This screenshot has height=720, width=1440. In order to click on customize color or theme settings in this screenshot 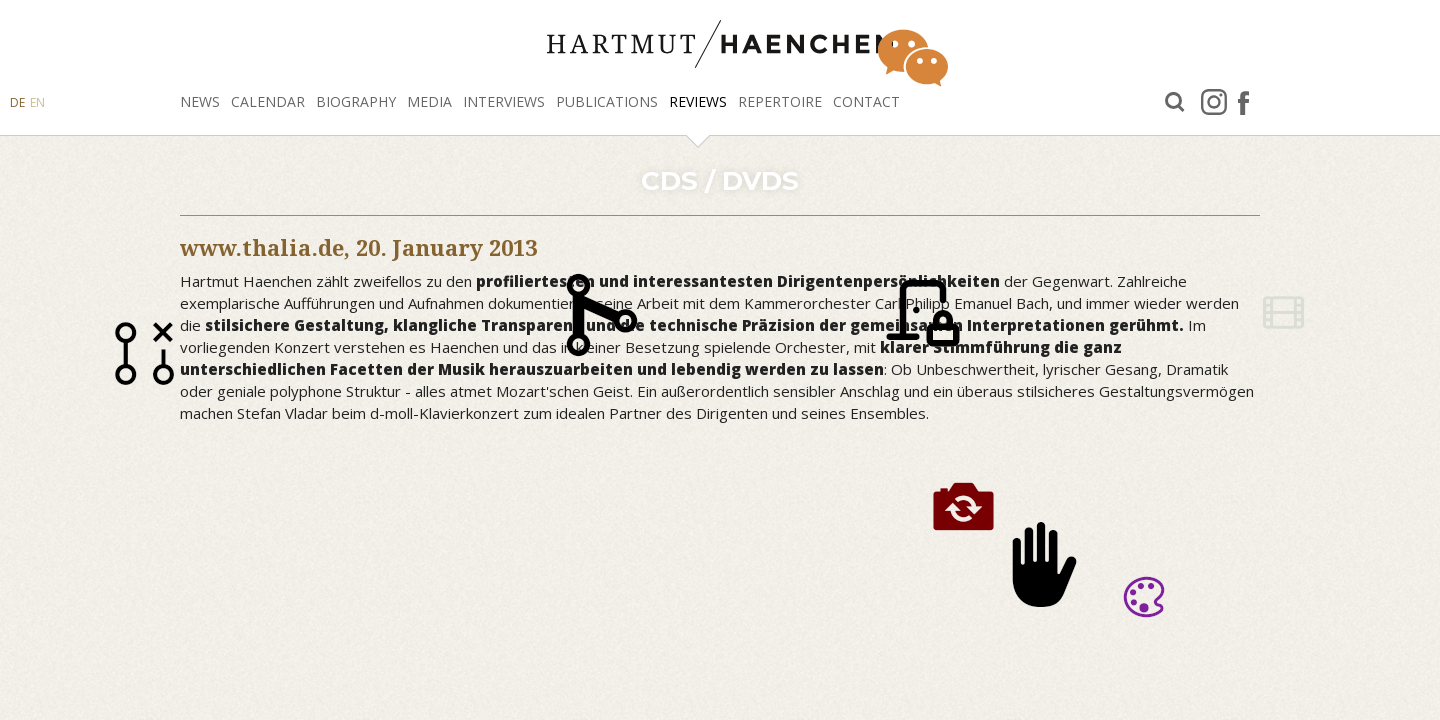, I will do `click(1144, 597)`.